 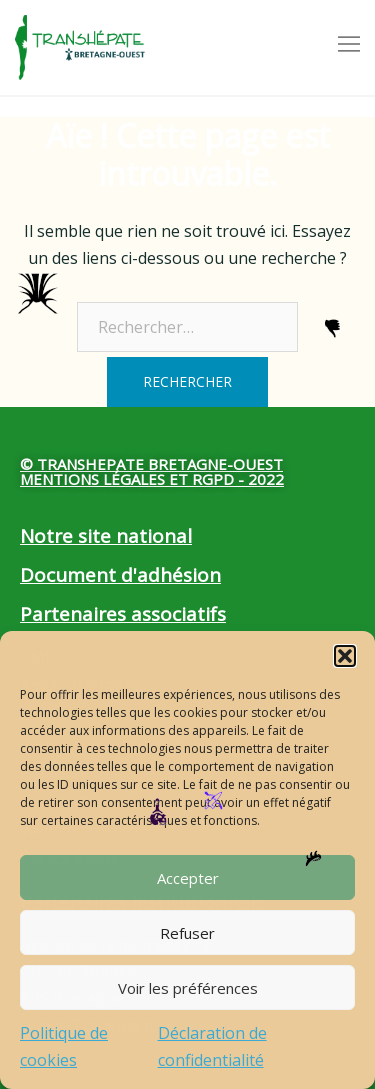 I want to click on indicates volcanic activity or hazard in a game, so click(x=37, y=293).